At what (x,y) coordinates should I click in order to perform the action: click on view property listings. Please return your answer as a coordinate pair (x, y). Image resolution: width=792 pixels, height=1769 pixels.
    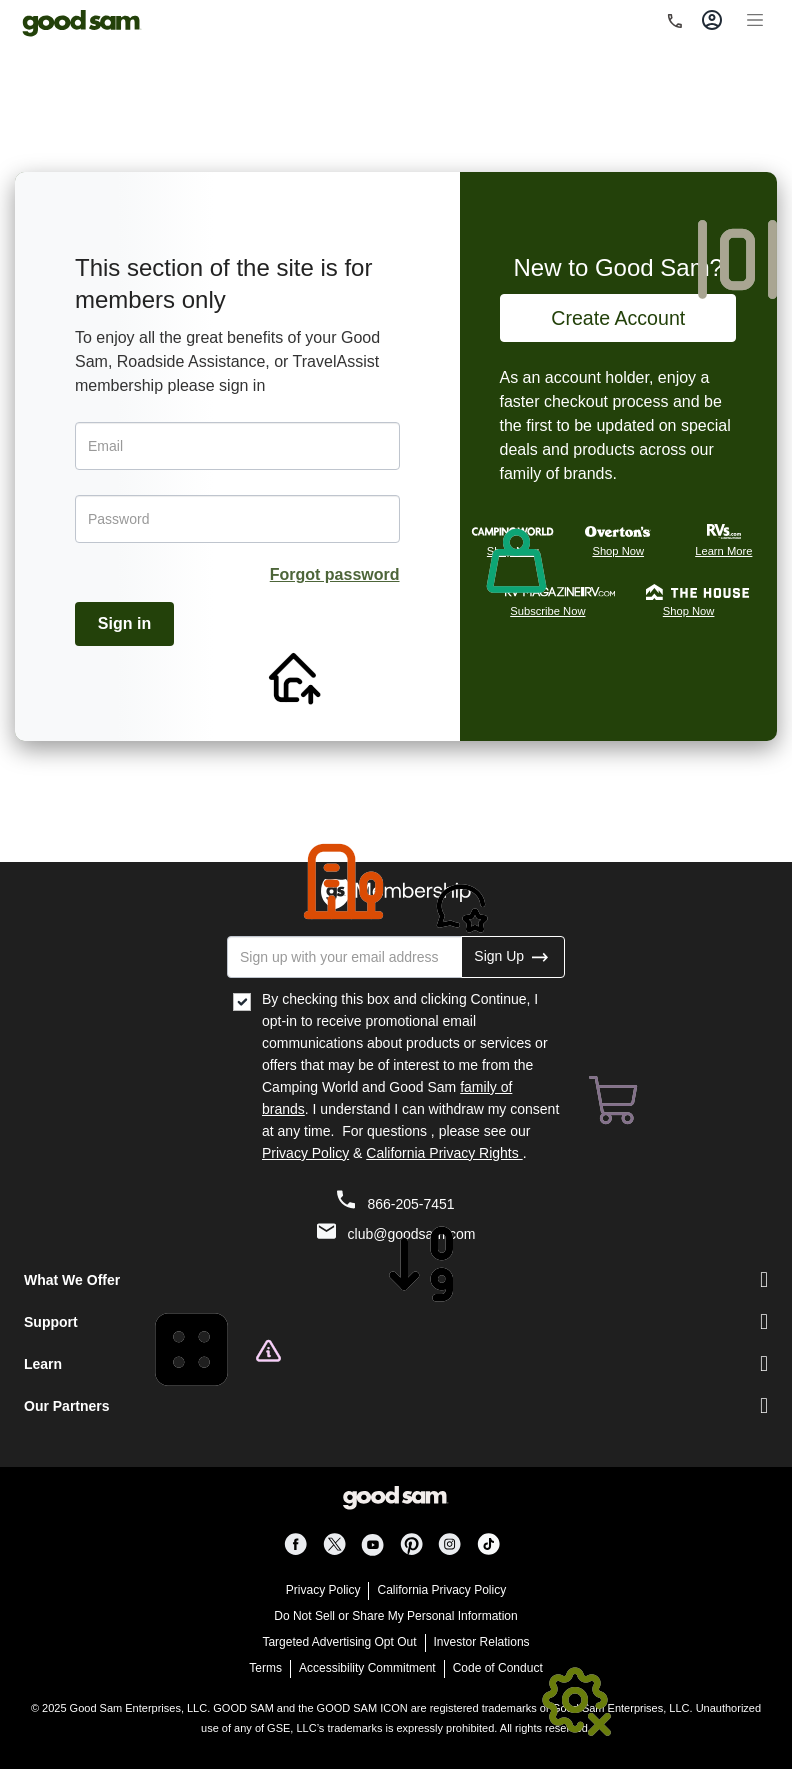
    Looking at the image, I should click on (343, 879).